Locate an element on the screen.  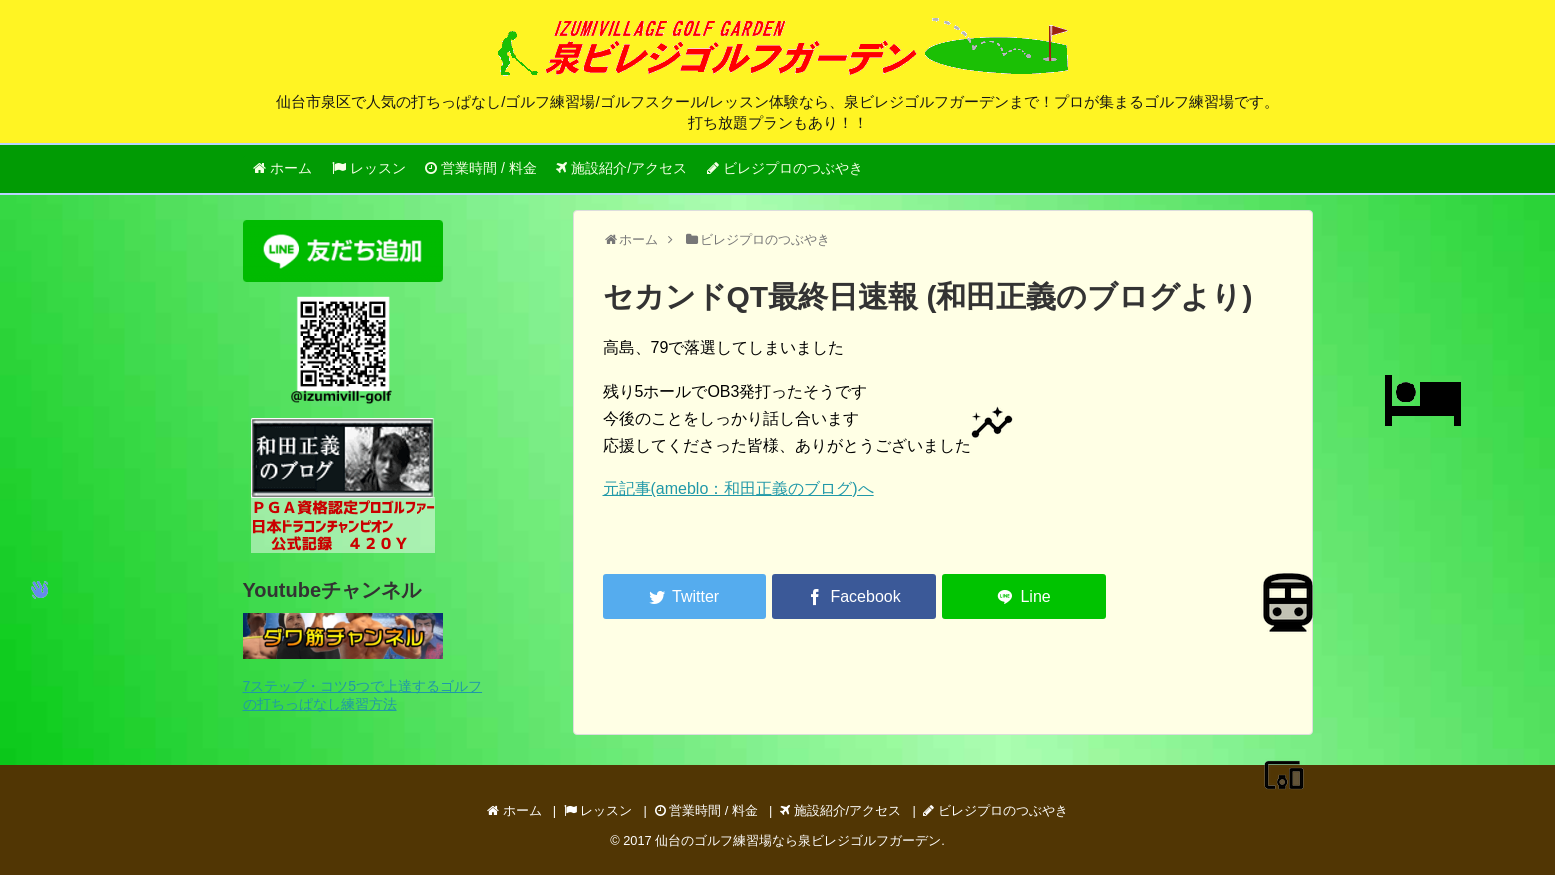
get public transit directions is located at coordinates (1288, 604).